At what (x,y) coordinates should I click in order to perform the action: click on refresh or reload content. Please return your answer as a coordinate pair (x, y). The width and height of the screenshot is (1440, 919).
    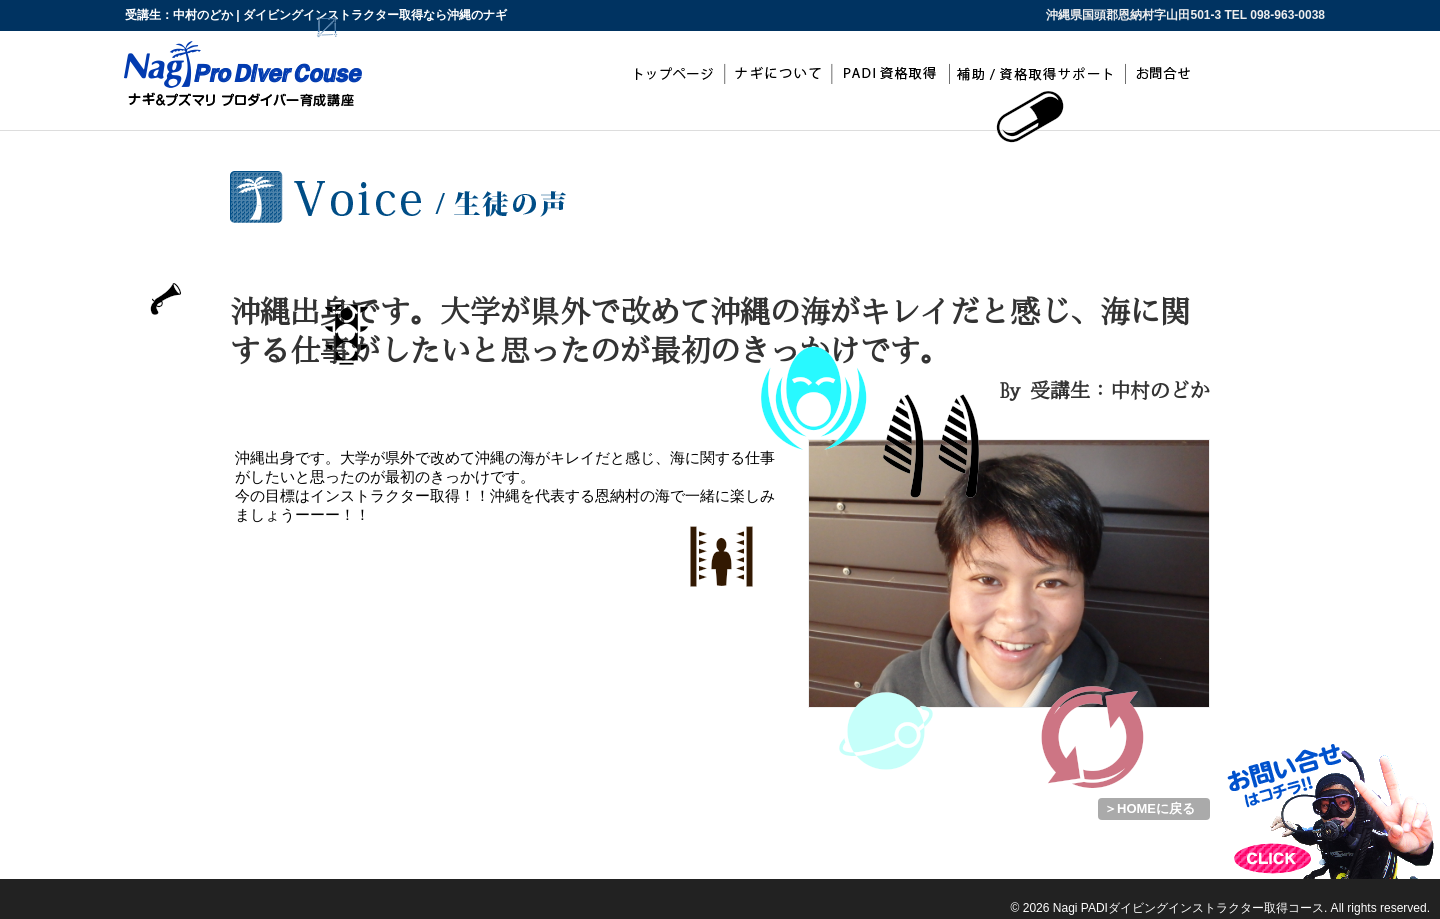
    Looking at the image, I should click on (1093, 737).